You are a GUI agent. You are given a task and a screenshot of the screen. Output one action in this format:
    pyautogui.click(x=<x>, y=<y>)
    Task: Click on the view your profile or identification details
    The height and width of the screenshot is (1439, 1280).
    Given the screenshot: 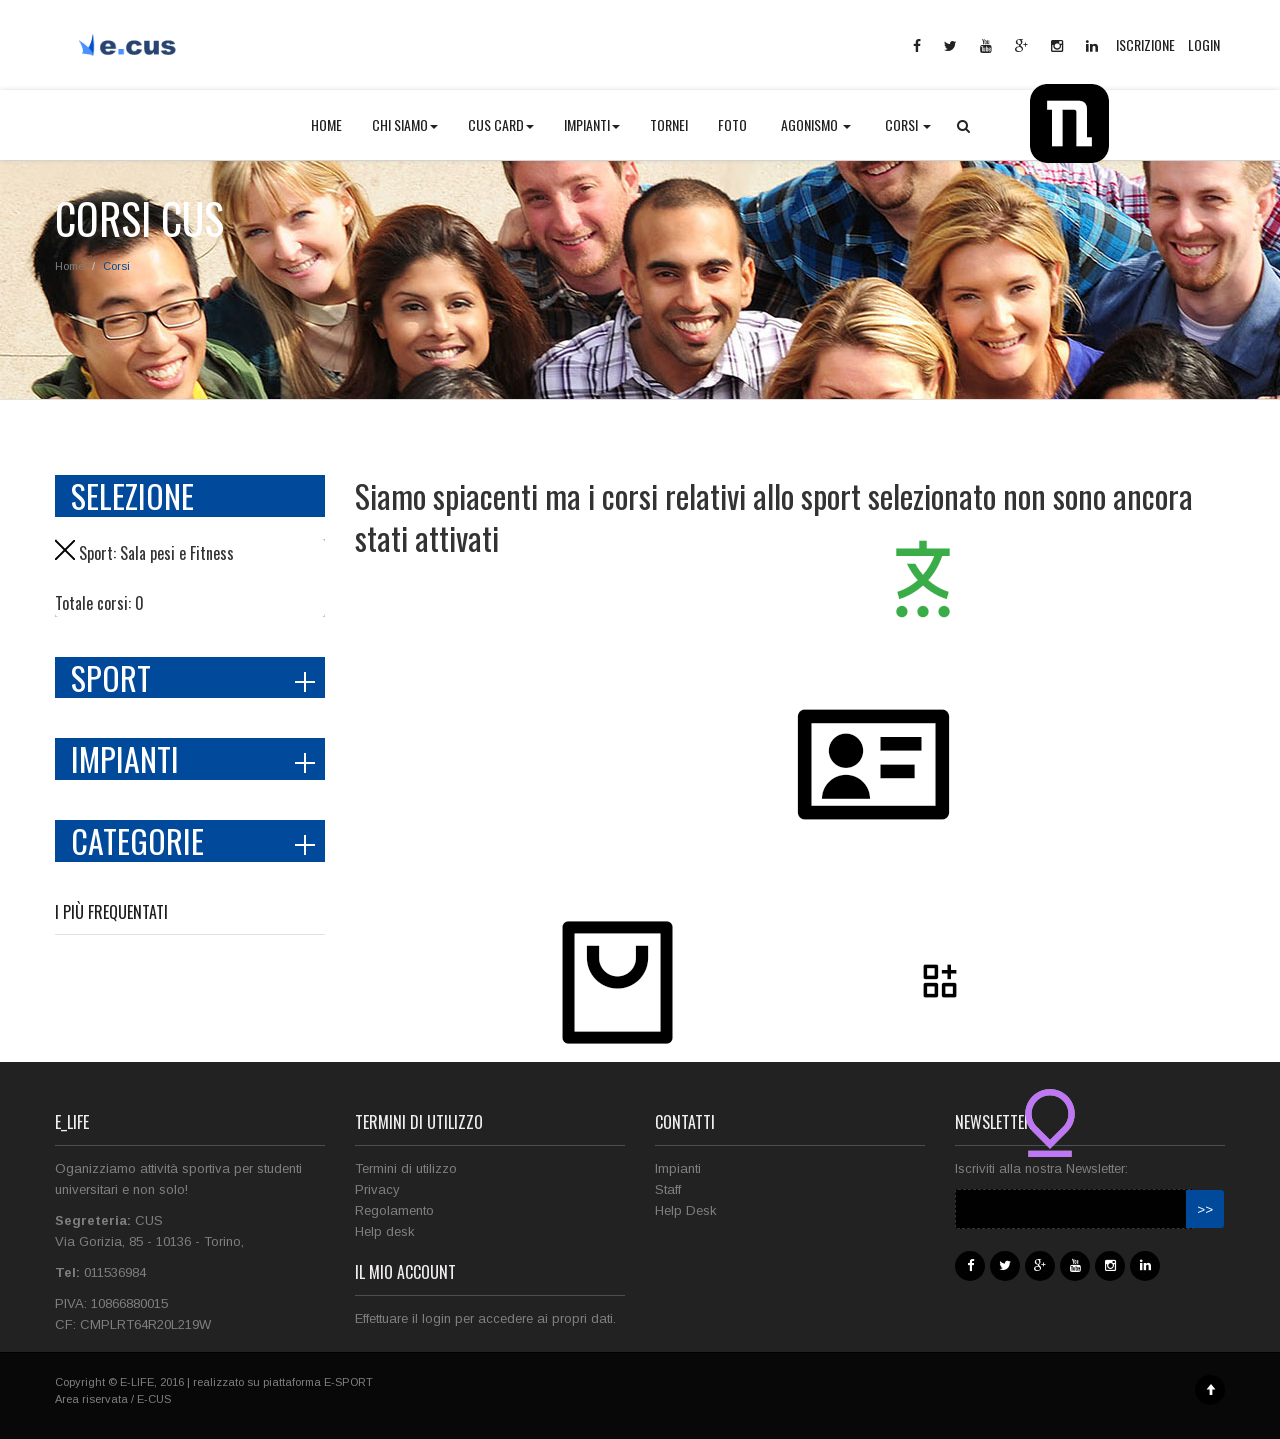 What is the action you would take?
    pyautogui.click(x=873, y=764)
    